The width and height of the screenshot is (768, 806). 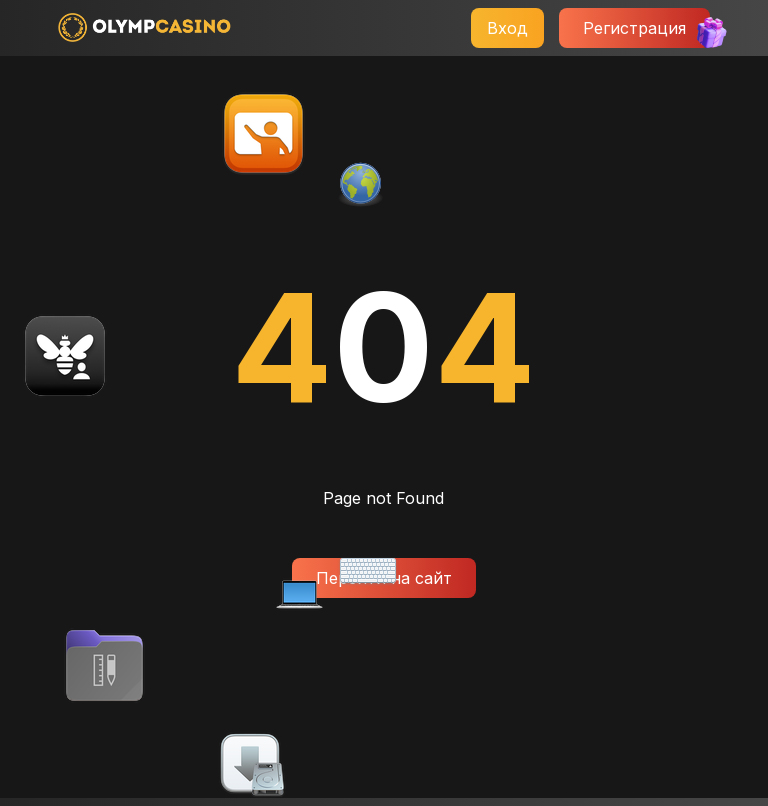 I want to click on bluetooth keyboard connected, so click(x=368, y=571).